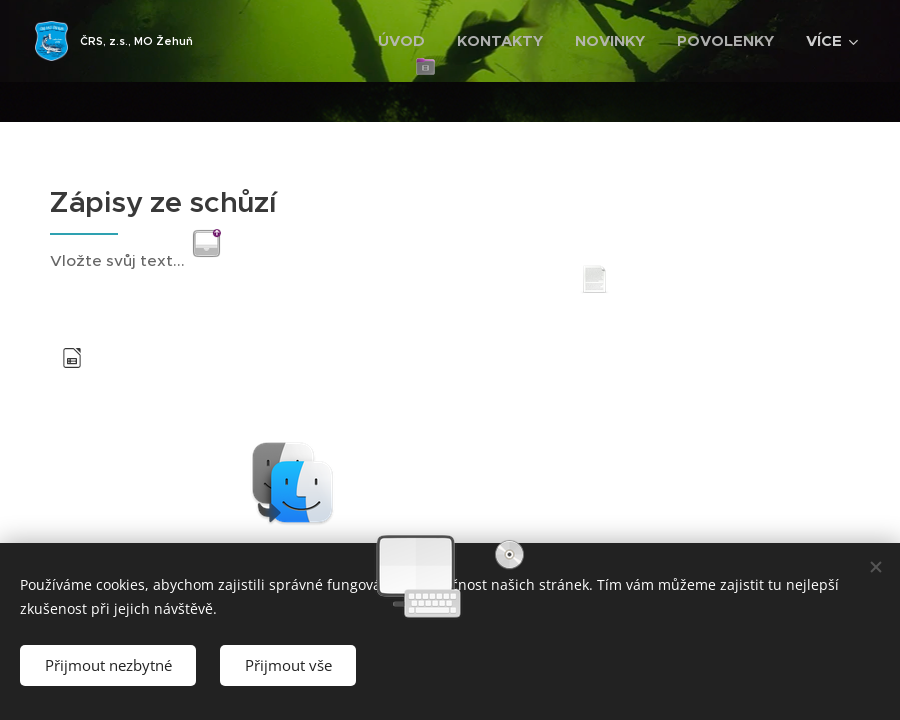 The image size is (900, 720). I want to click on open LibreOffice Impress presentation software, so click(72, 358).